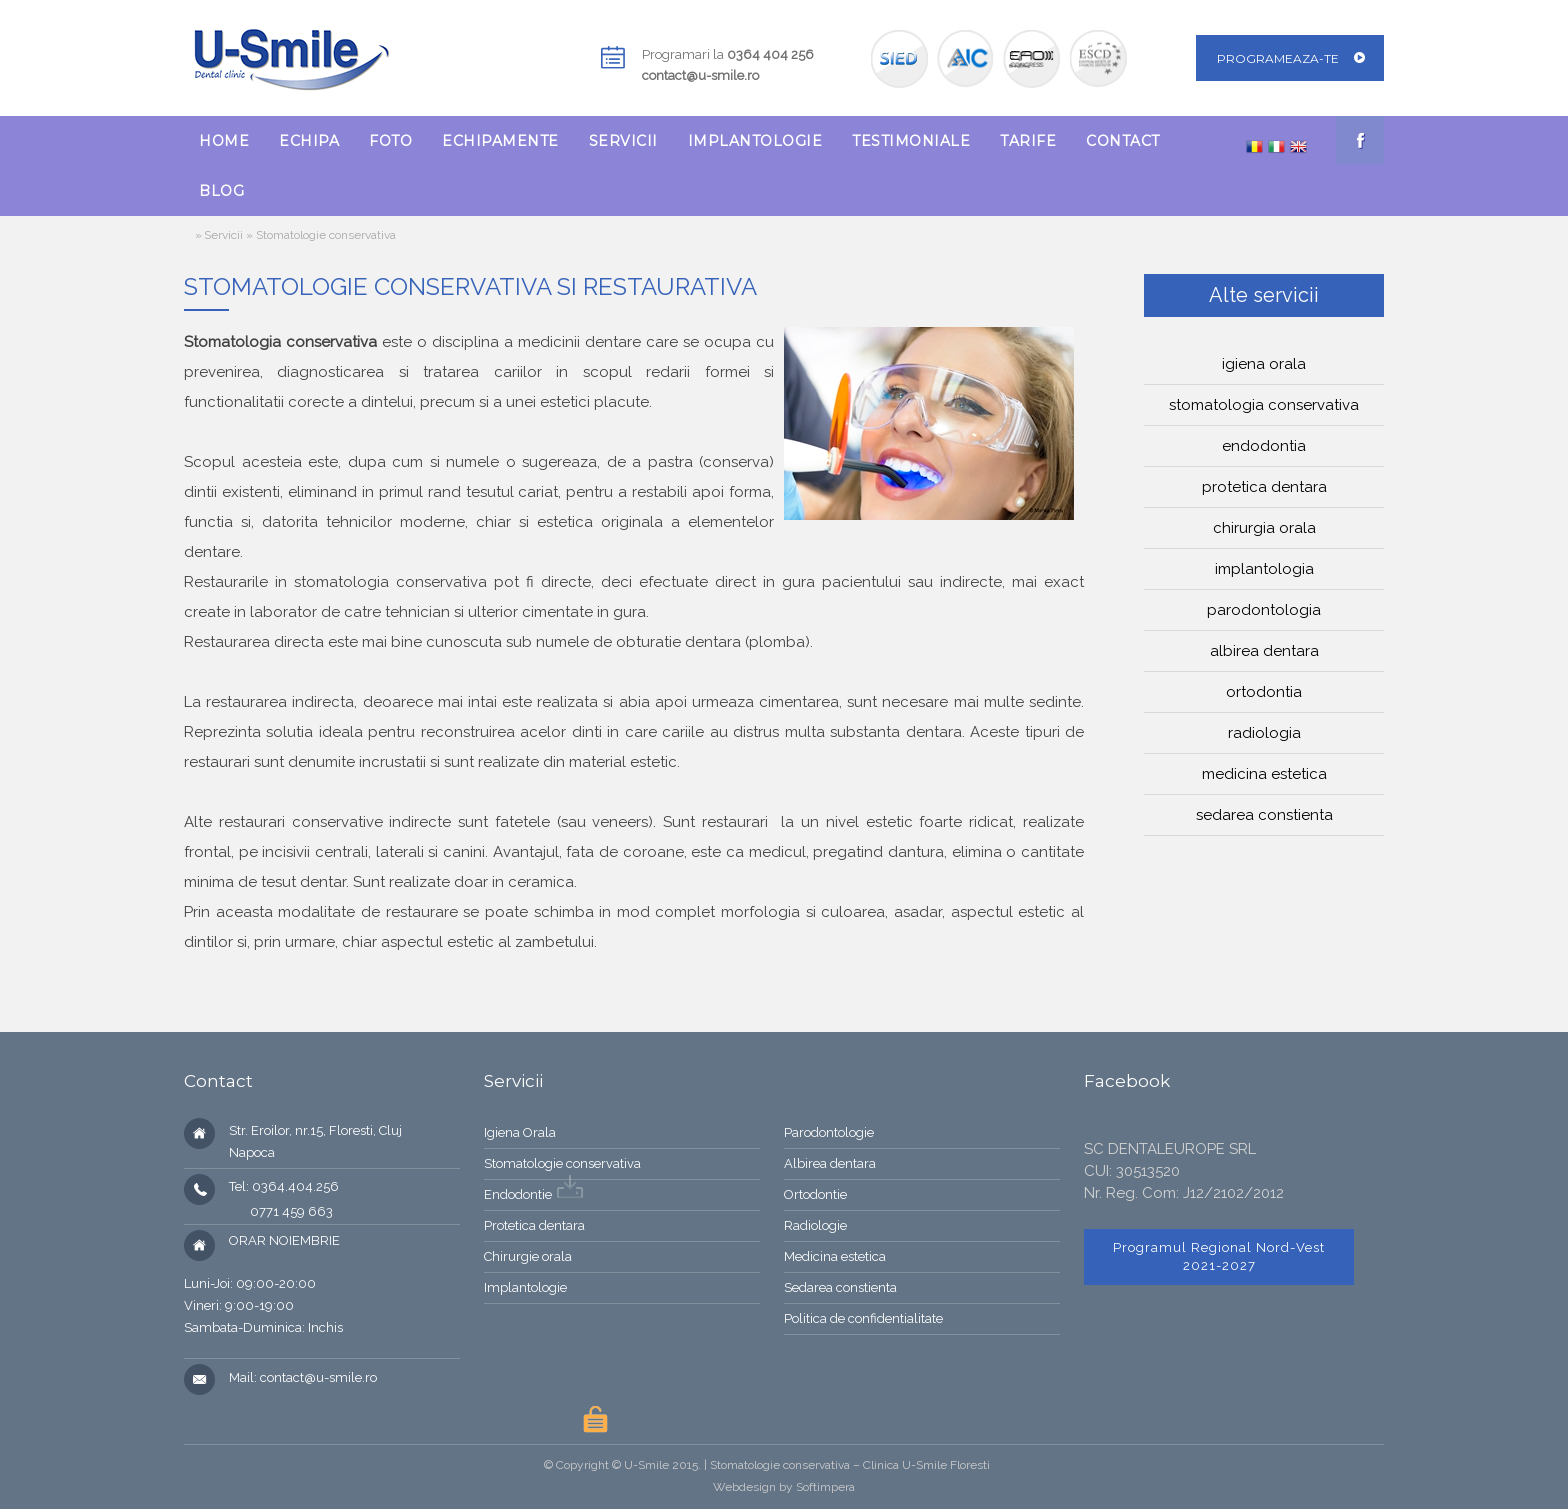 The image size is (1568, 1509). I want to click on unlocked or unsecured state, so click(595, 1420).